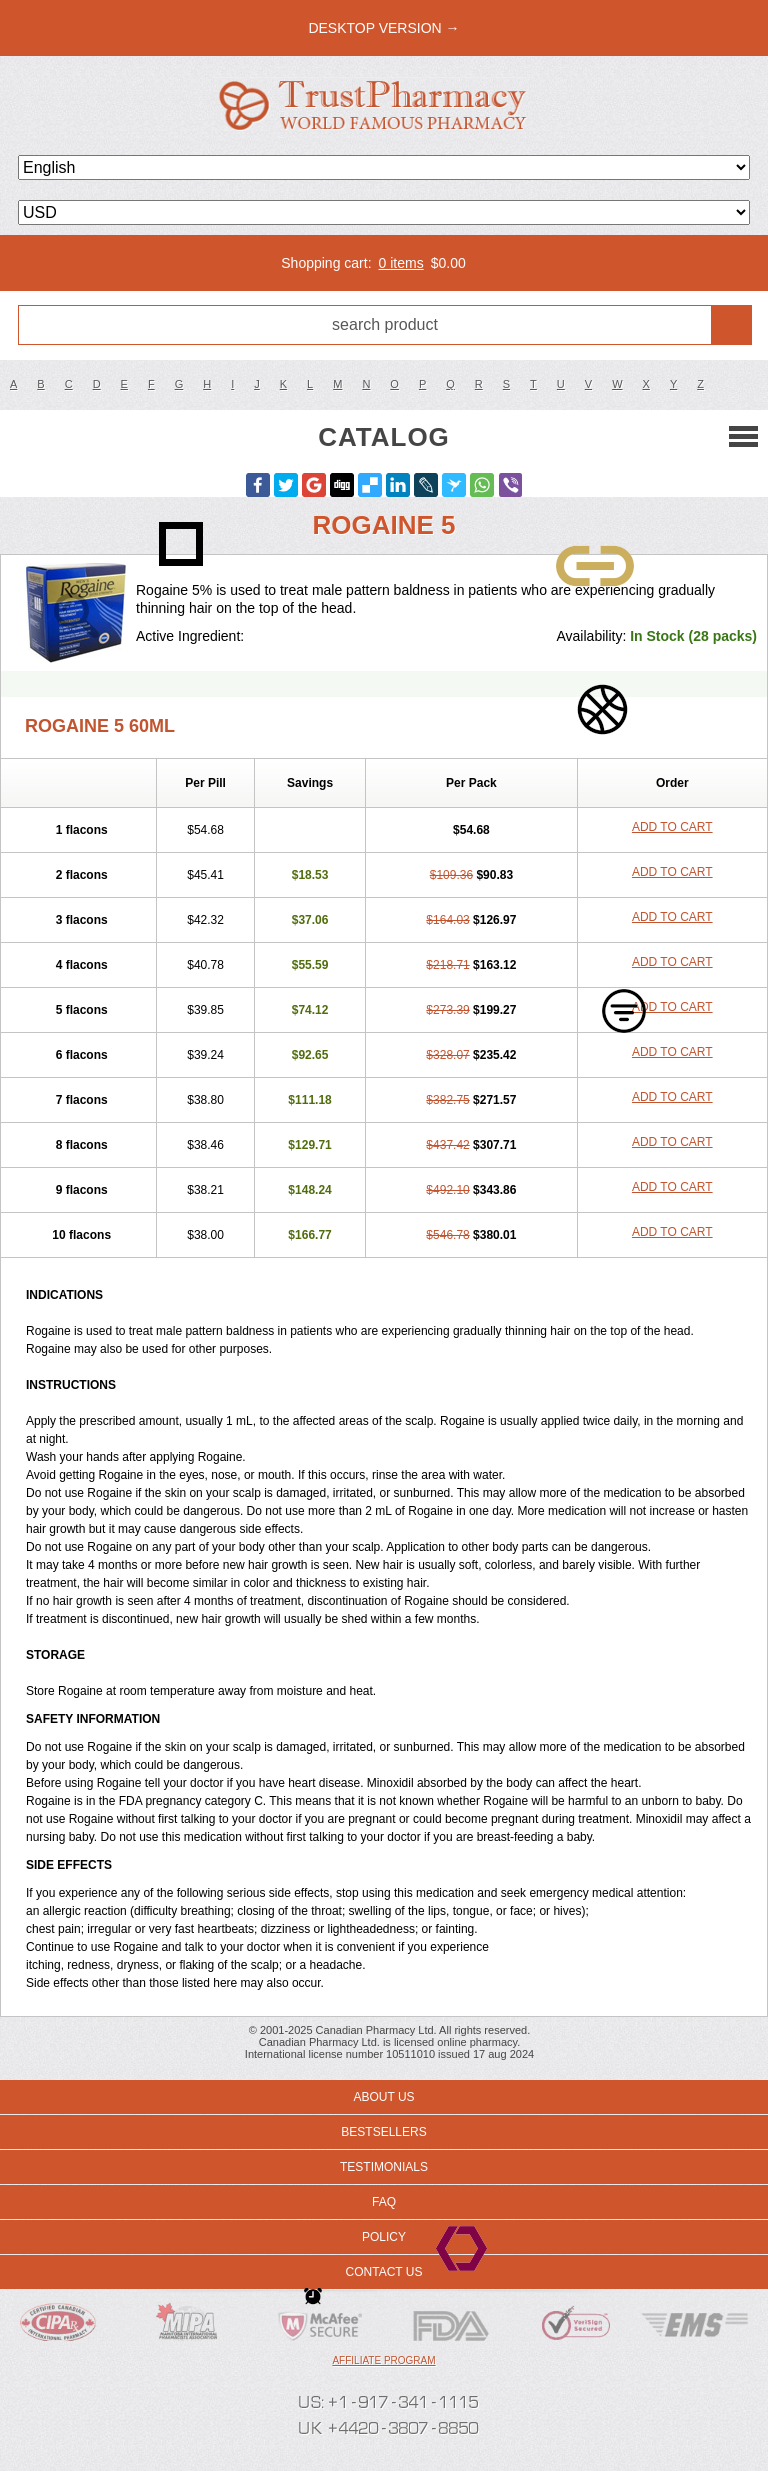 The height and width of the screenshot is (2471, 768). What do you see at coordinates (624, 1011) in the screenshot?
I see `open filter options` at bounding box center [624, 1011].